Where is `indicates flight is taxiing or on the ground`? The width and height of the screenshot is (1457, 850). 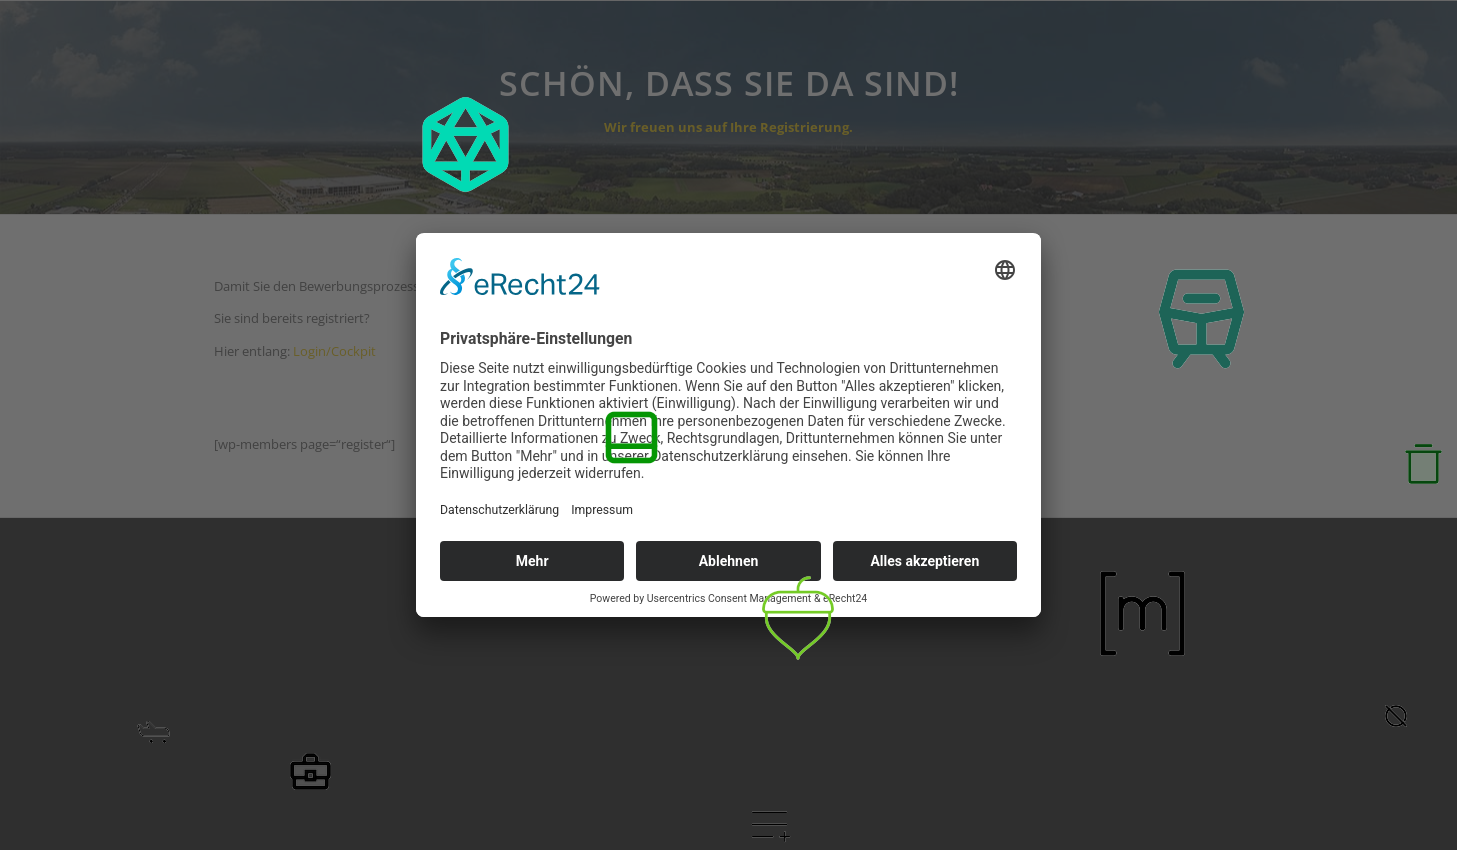 indicates flight is taxiing or on the ground is located at coordinates (153, 731).